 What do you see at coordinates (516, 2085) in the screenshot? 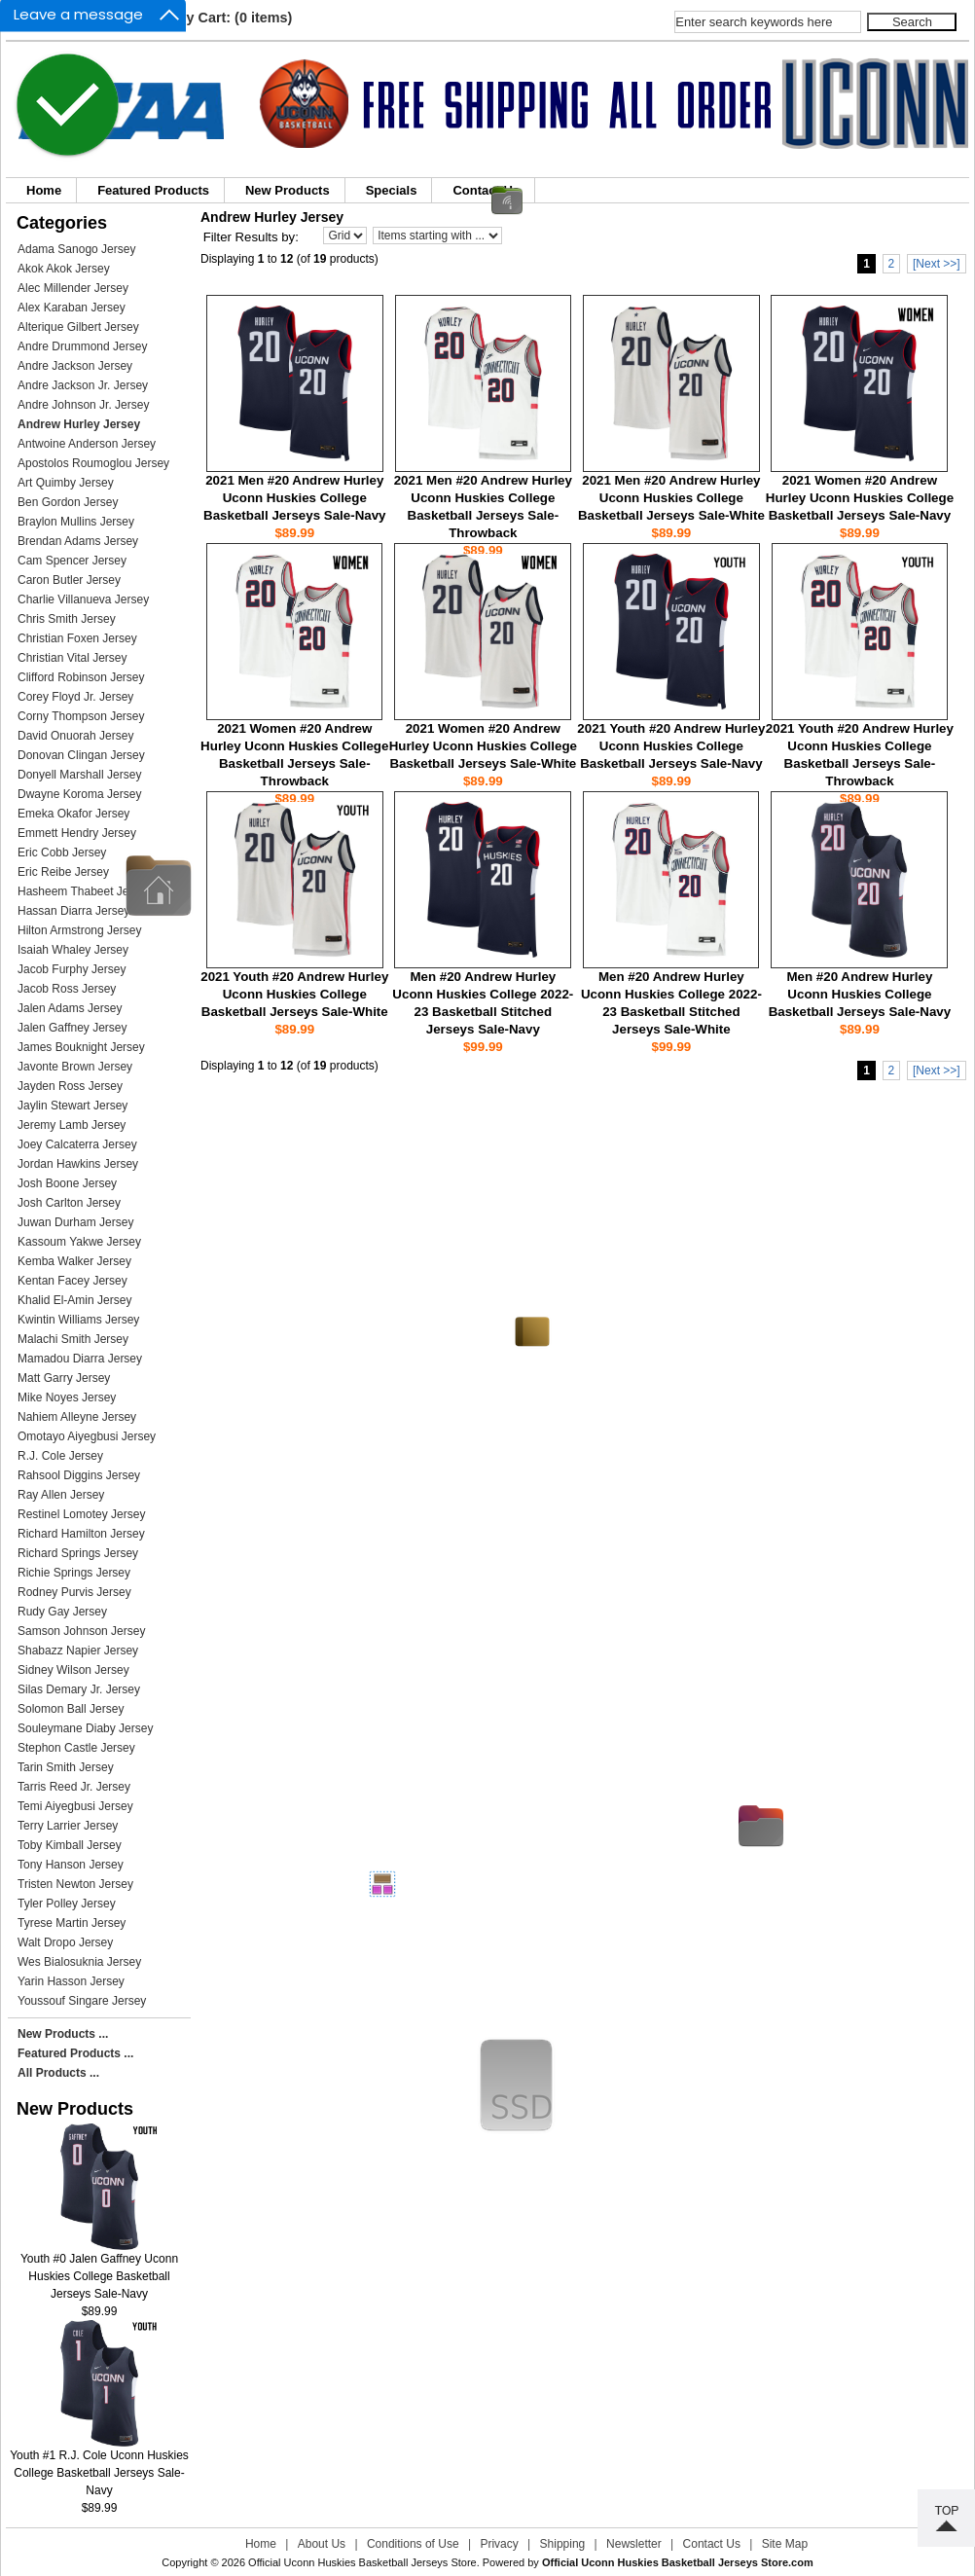
I see `indicates a solid state drive (SSD) storage device` at bounding box center [516, 2085].